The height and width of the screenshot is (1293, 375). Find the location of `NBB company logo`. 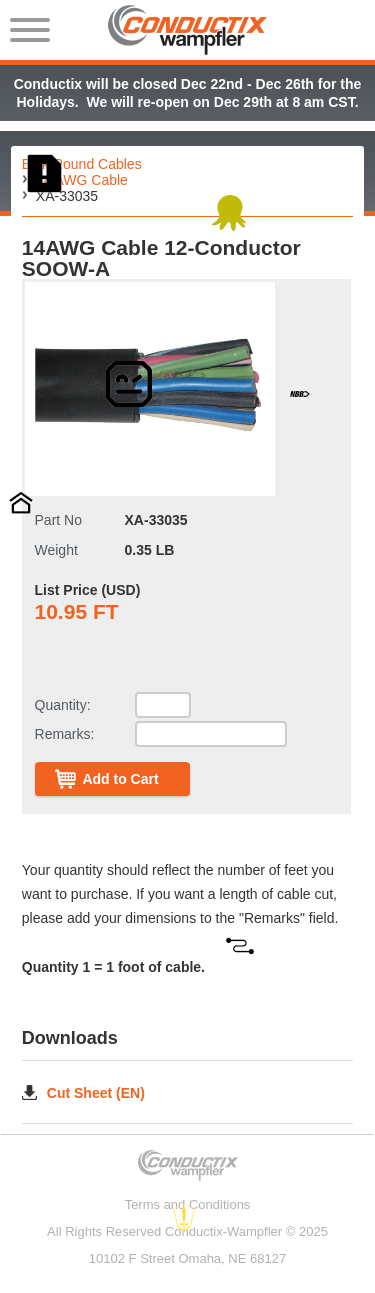

NBB company logo is located at coordinates (300, 394).